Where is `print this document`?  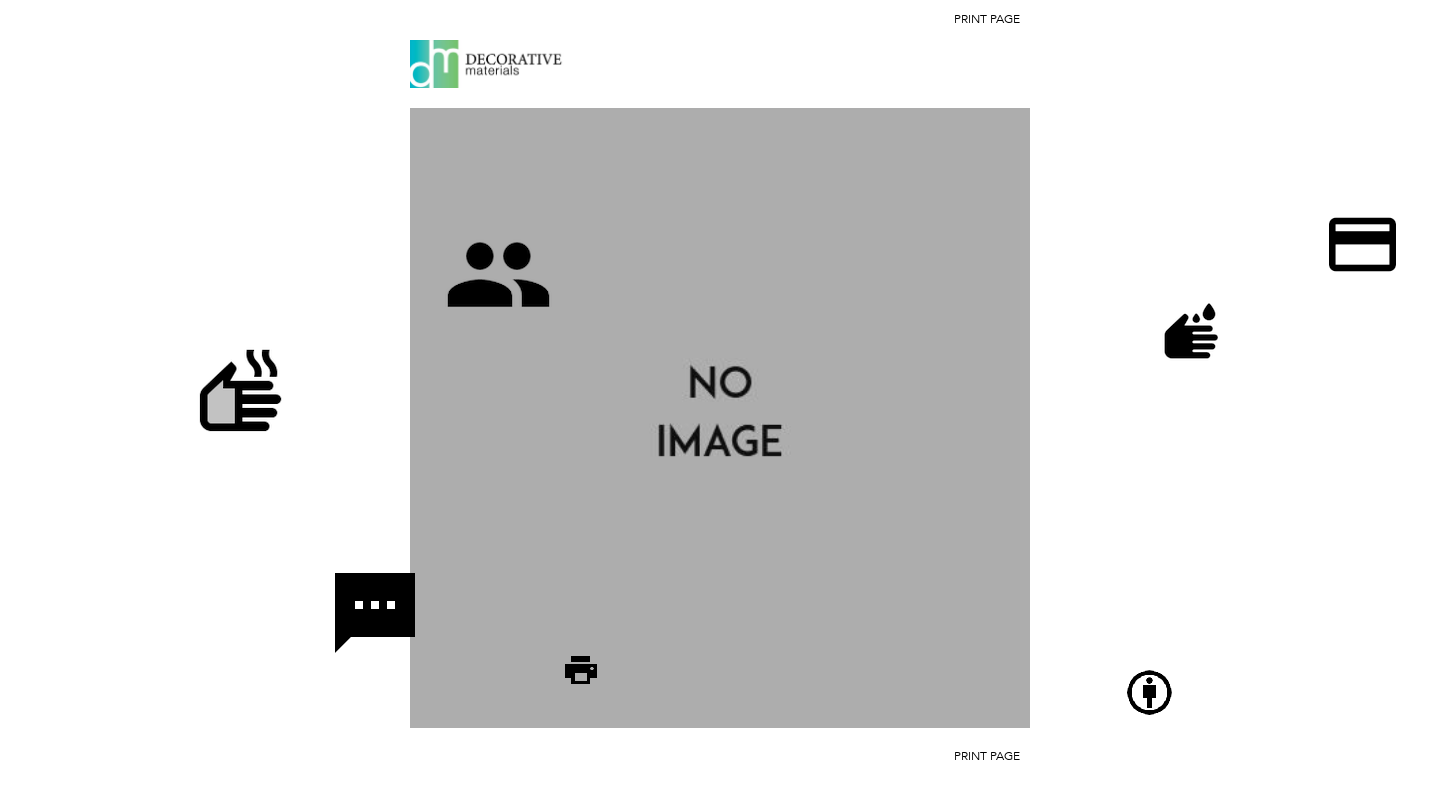
print this document is located at coordinates (581, 670).